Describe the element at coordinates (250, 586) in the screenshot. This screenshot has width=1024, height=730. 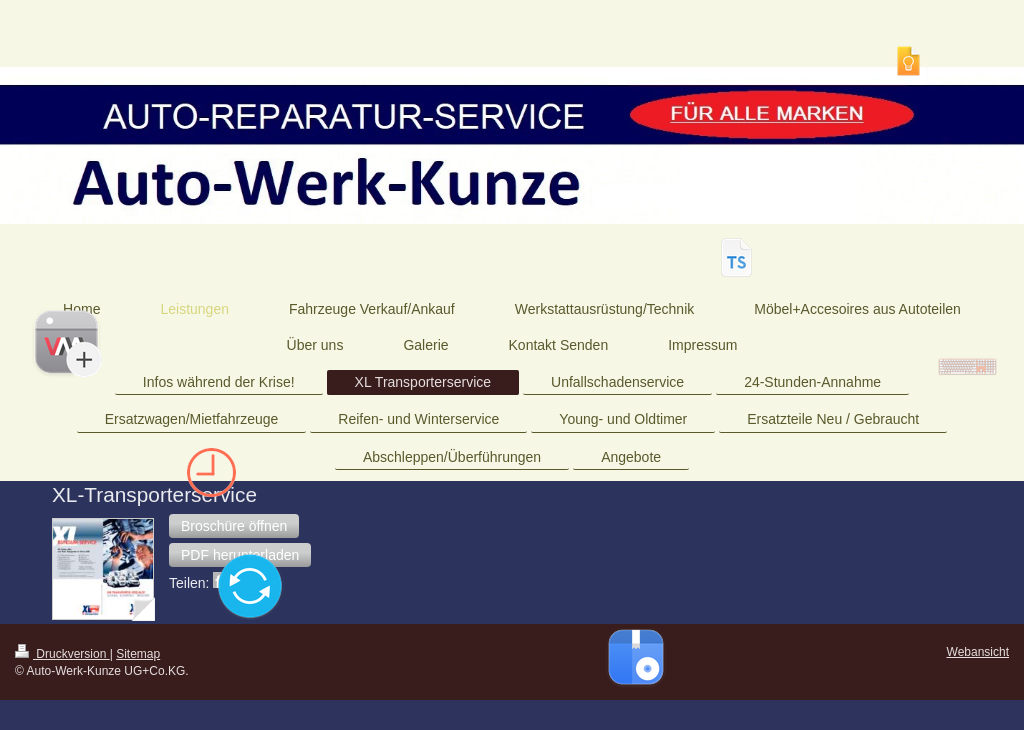
I see `dropbox is currently syncing files` at that location.